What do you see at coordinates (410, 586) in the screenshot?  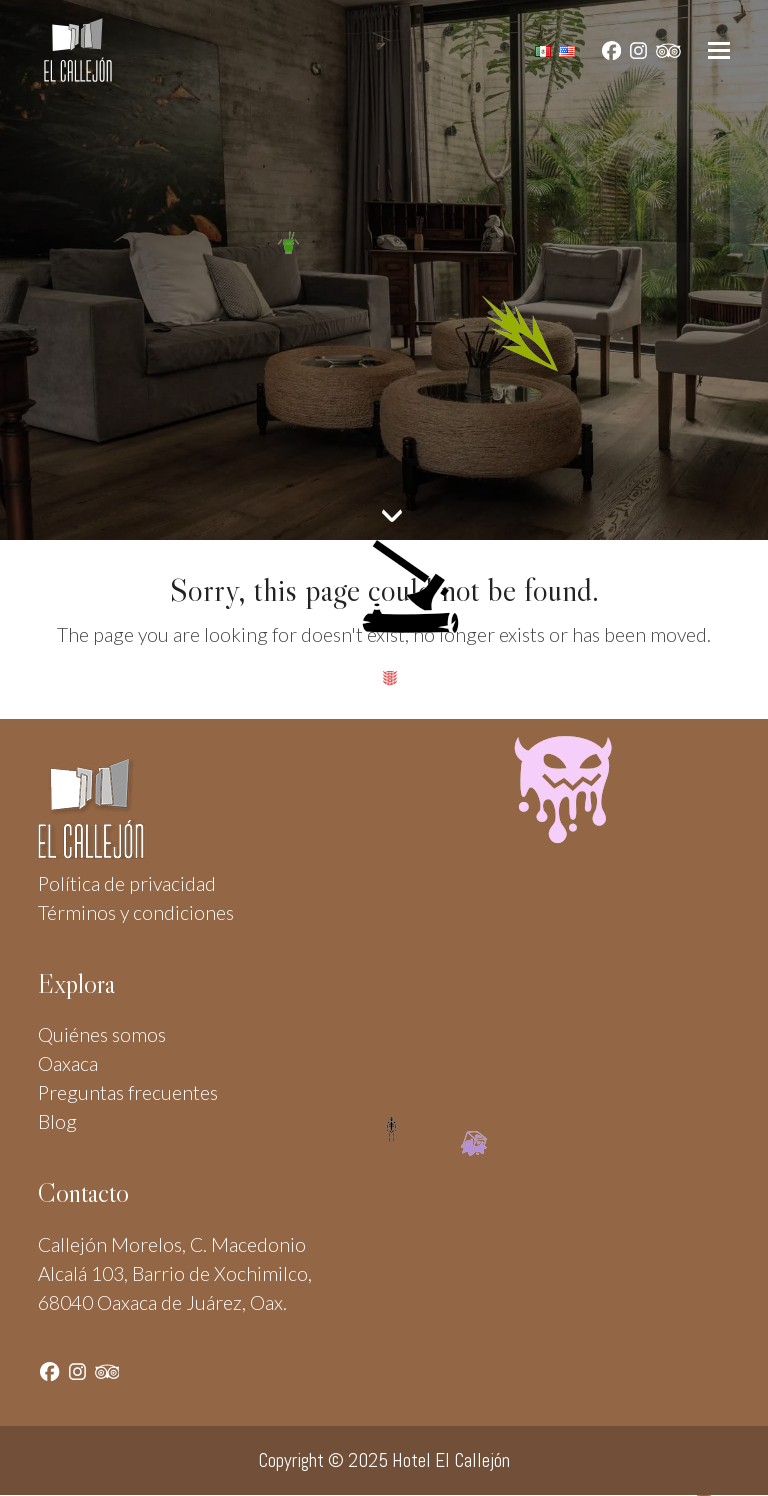 I see `woodcutting or logging activity in a game` at bounding box center [410, 586].